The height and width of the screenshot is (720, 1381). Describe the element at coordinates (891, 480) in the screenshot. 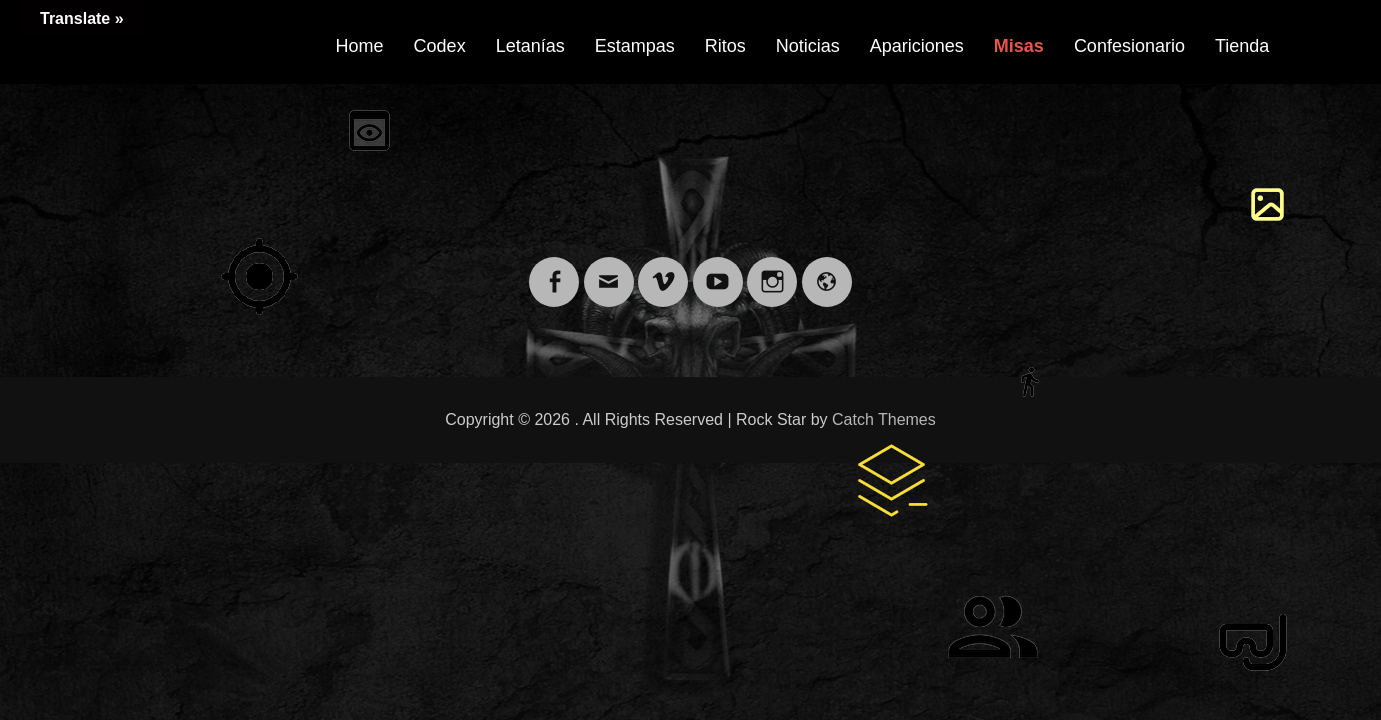

I see `remove a layer from the stack` at that location.